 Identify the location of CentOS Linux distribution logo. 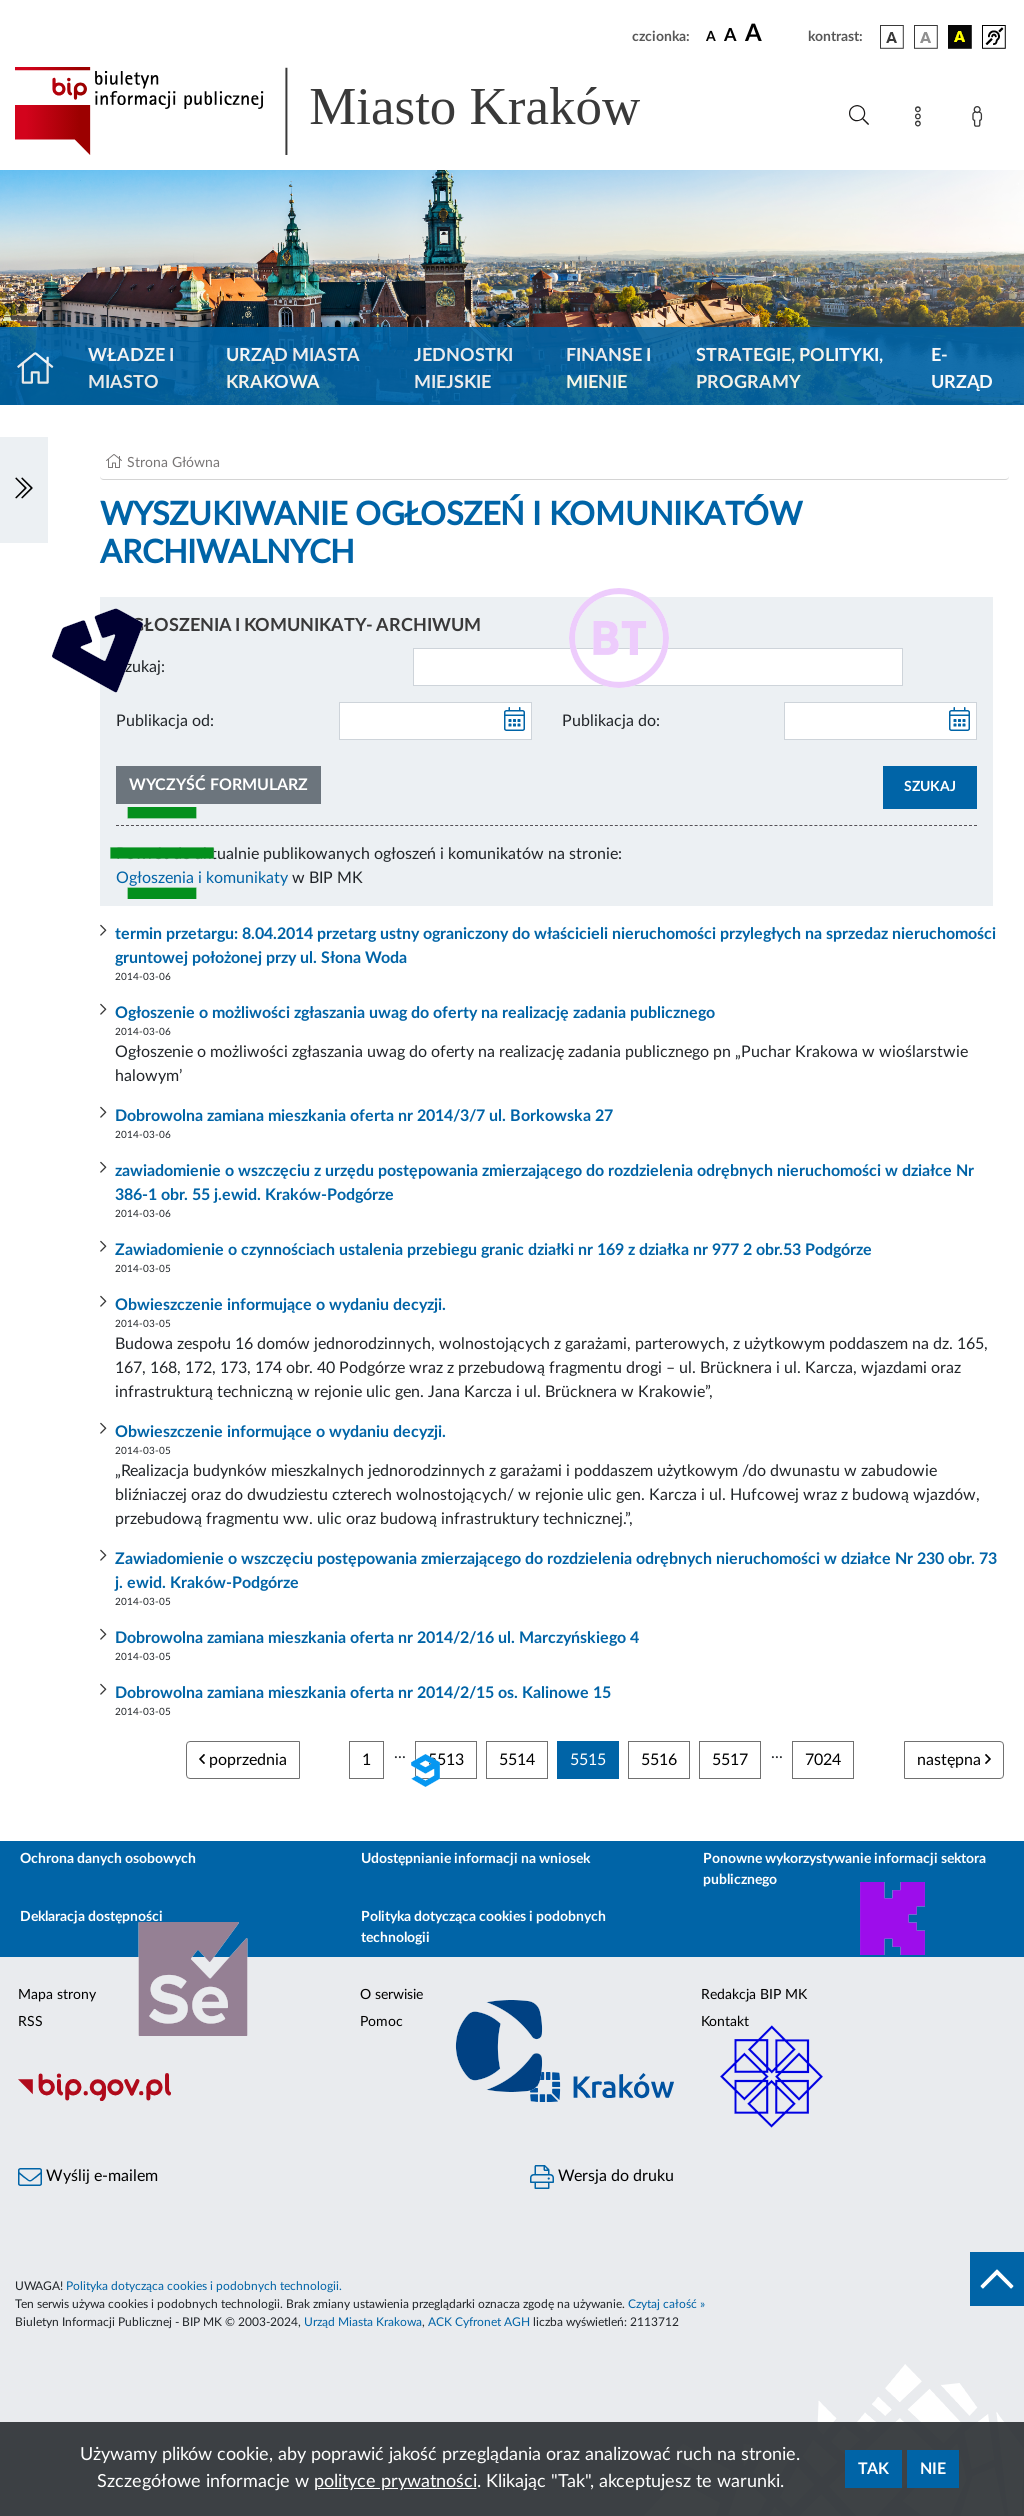
(771, 2076).